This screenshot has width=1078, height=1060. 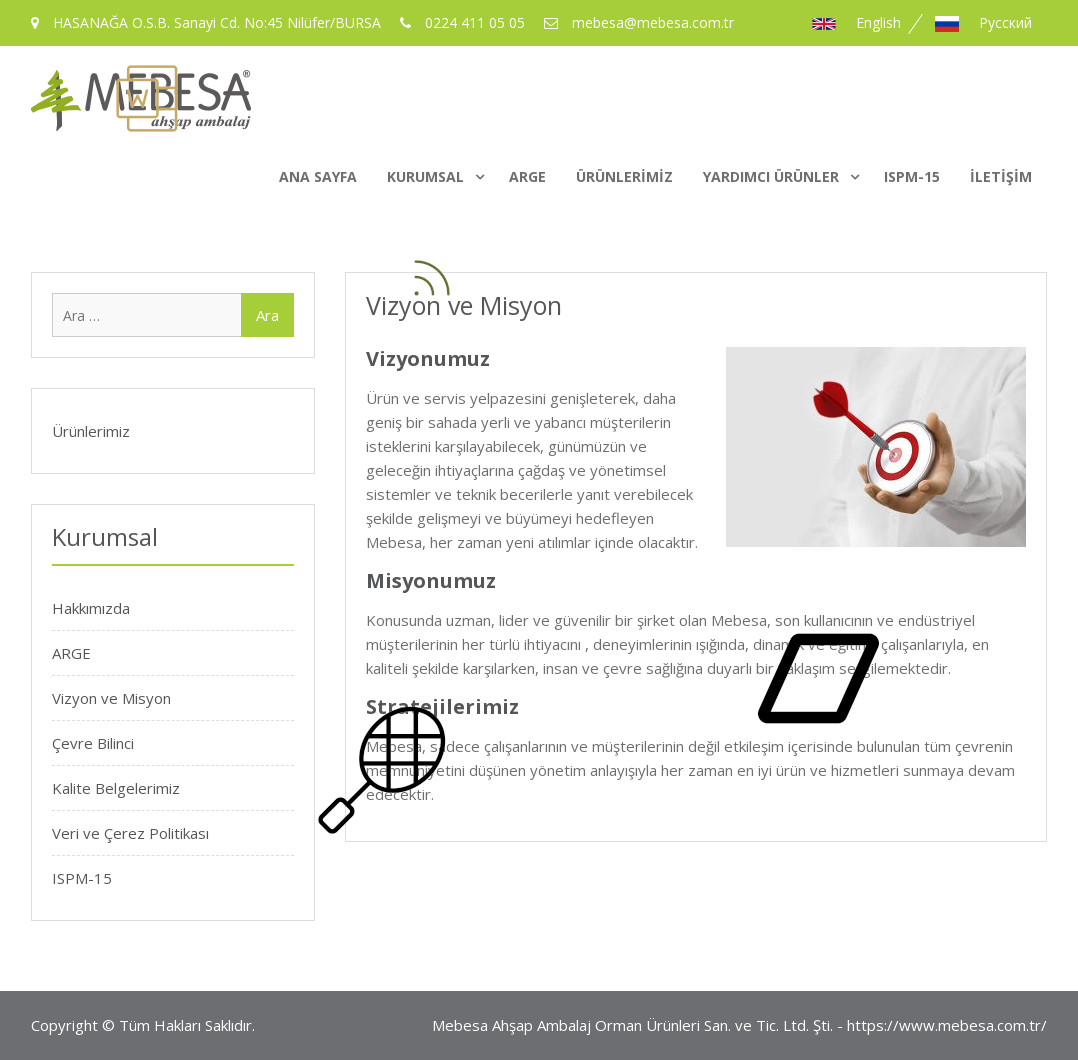 What do you see at coordinates (379, 772) in the screenshot?
I see `access tennis or racquet sports features` at bounding box center [379, 772].